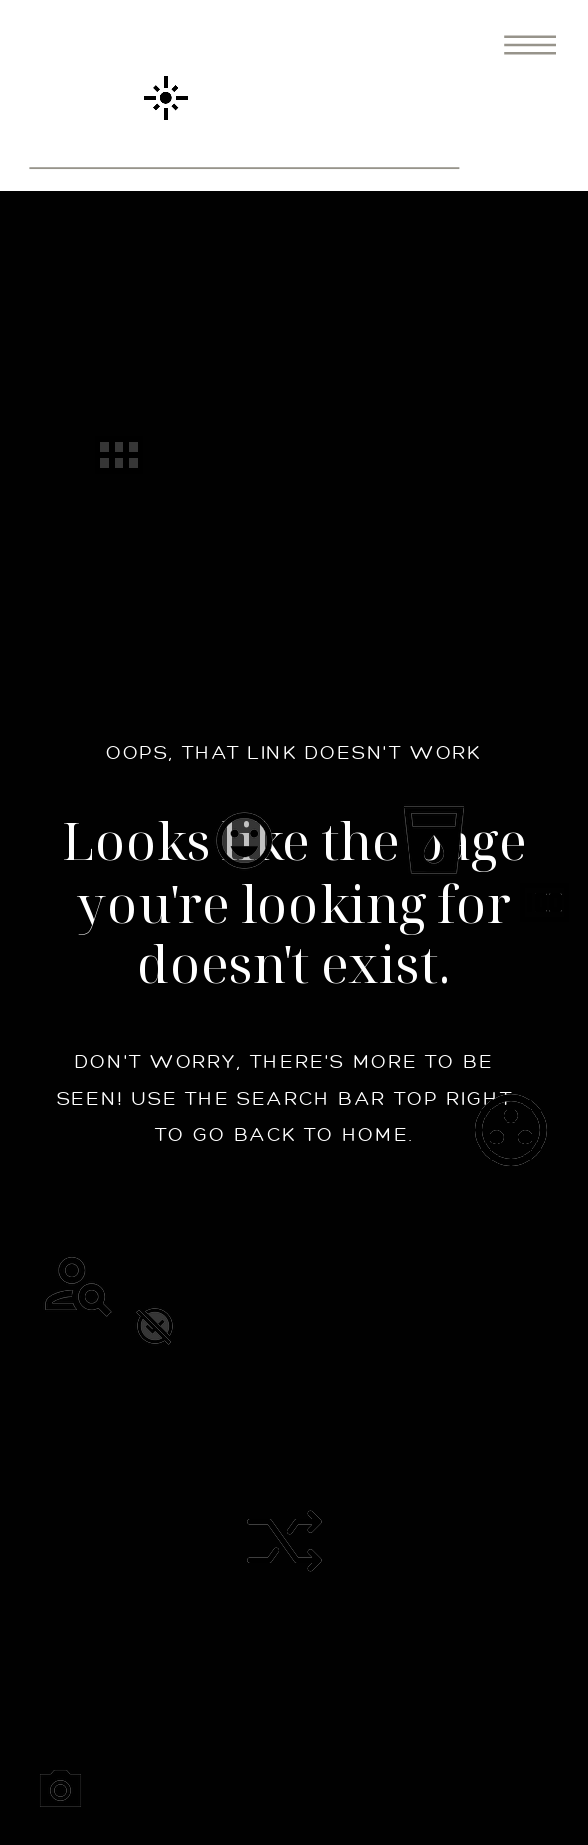  I want to click on find nearby drink or beverage locations, so click(434, 840).